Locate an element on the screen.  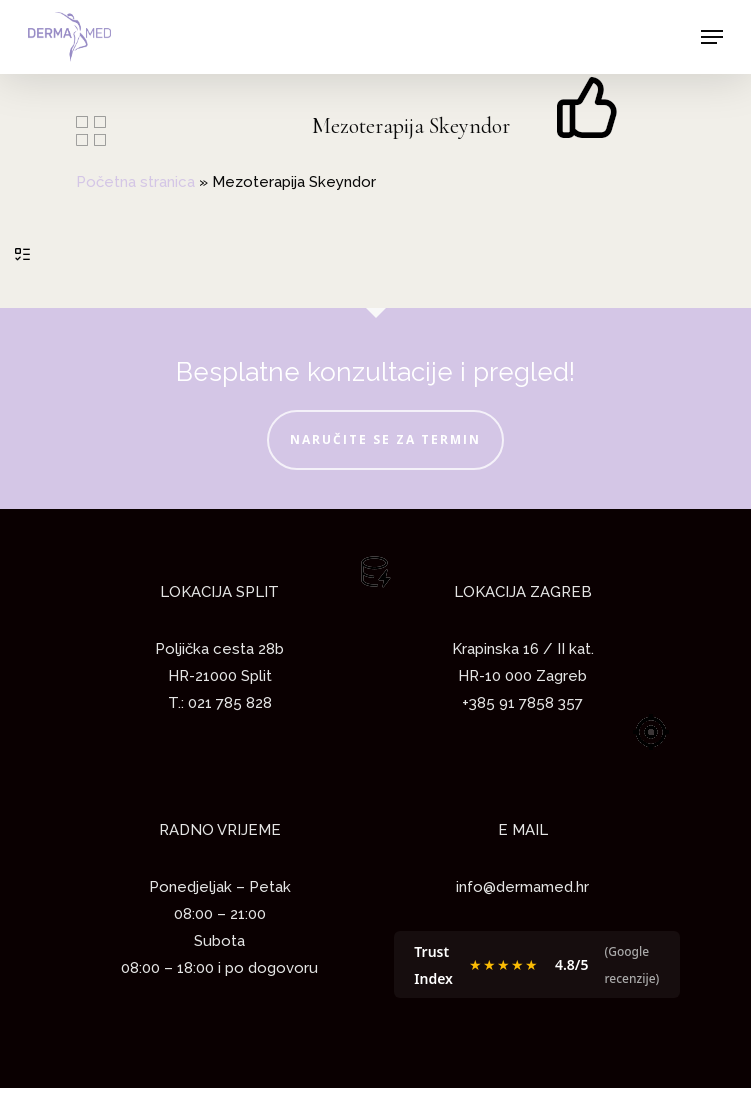
like or upvote content is located at coordinates (588, 107).